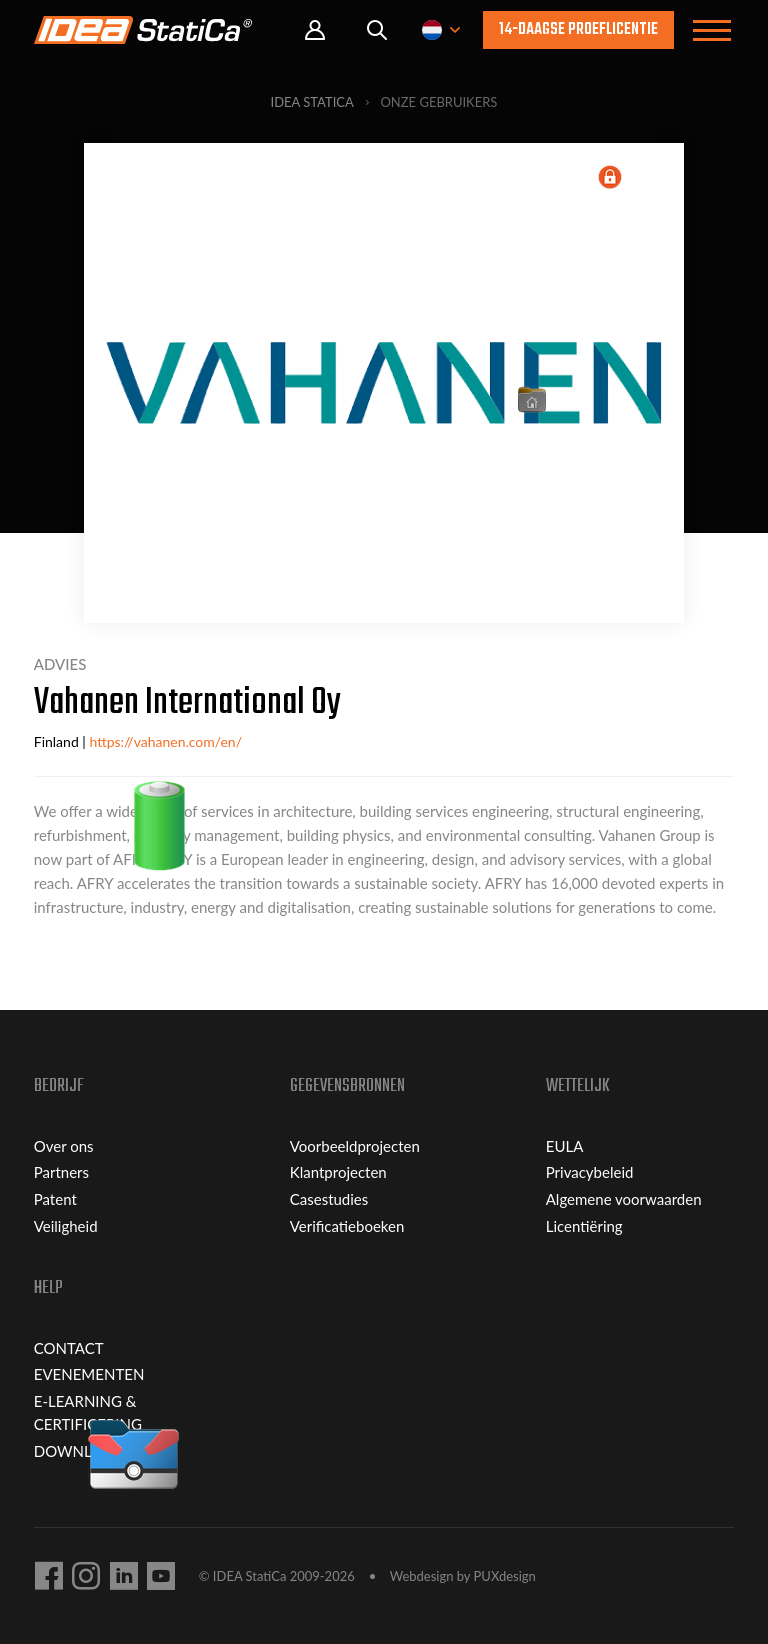 The image size is (768, 1644). Describe the element at coordinates (159, 824) in the screenshot. I see `view current battery level` at that location.